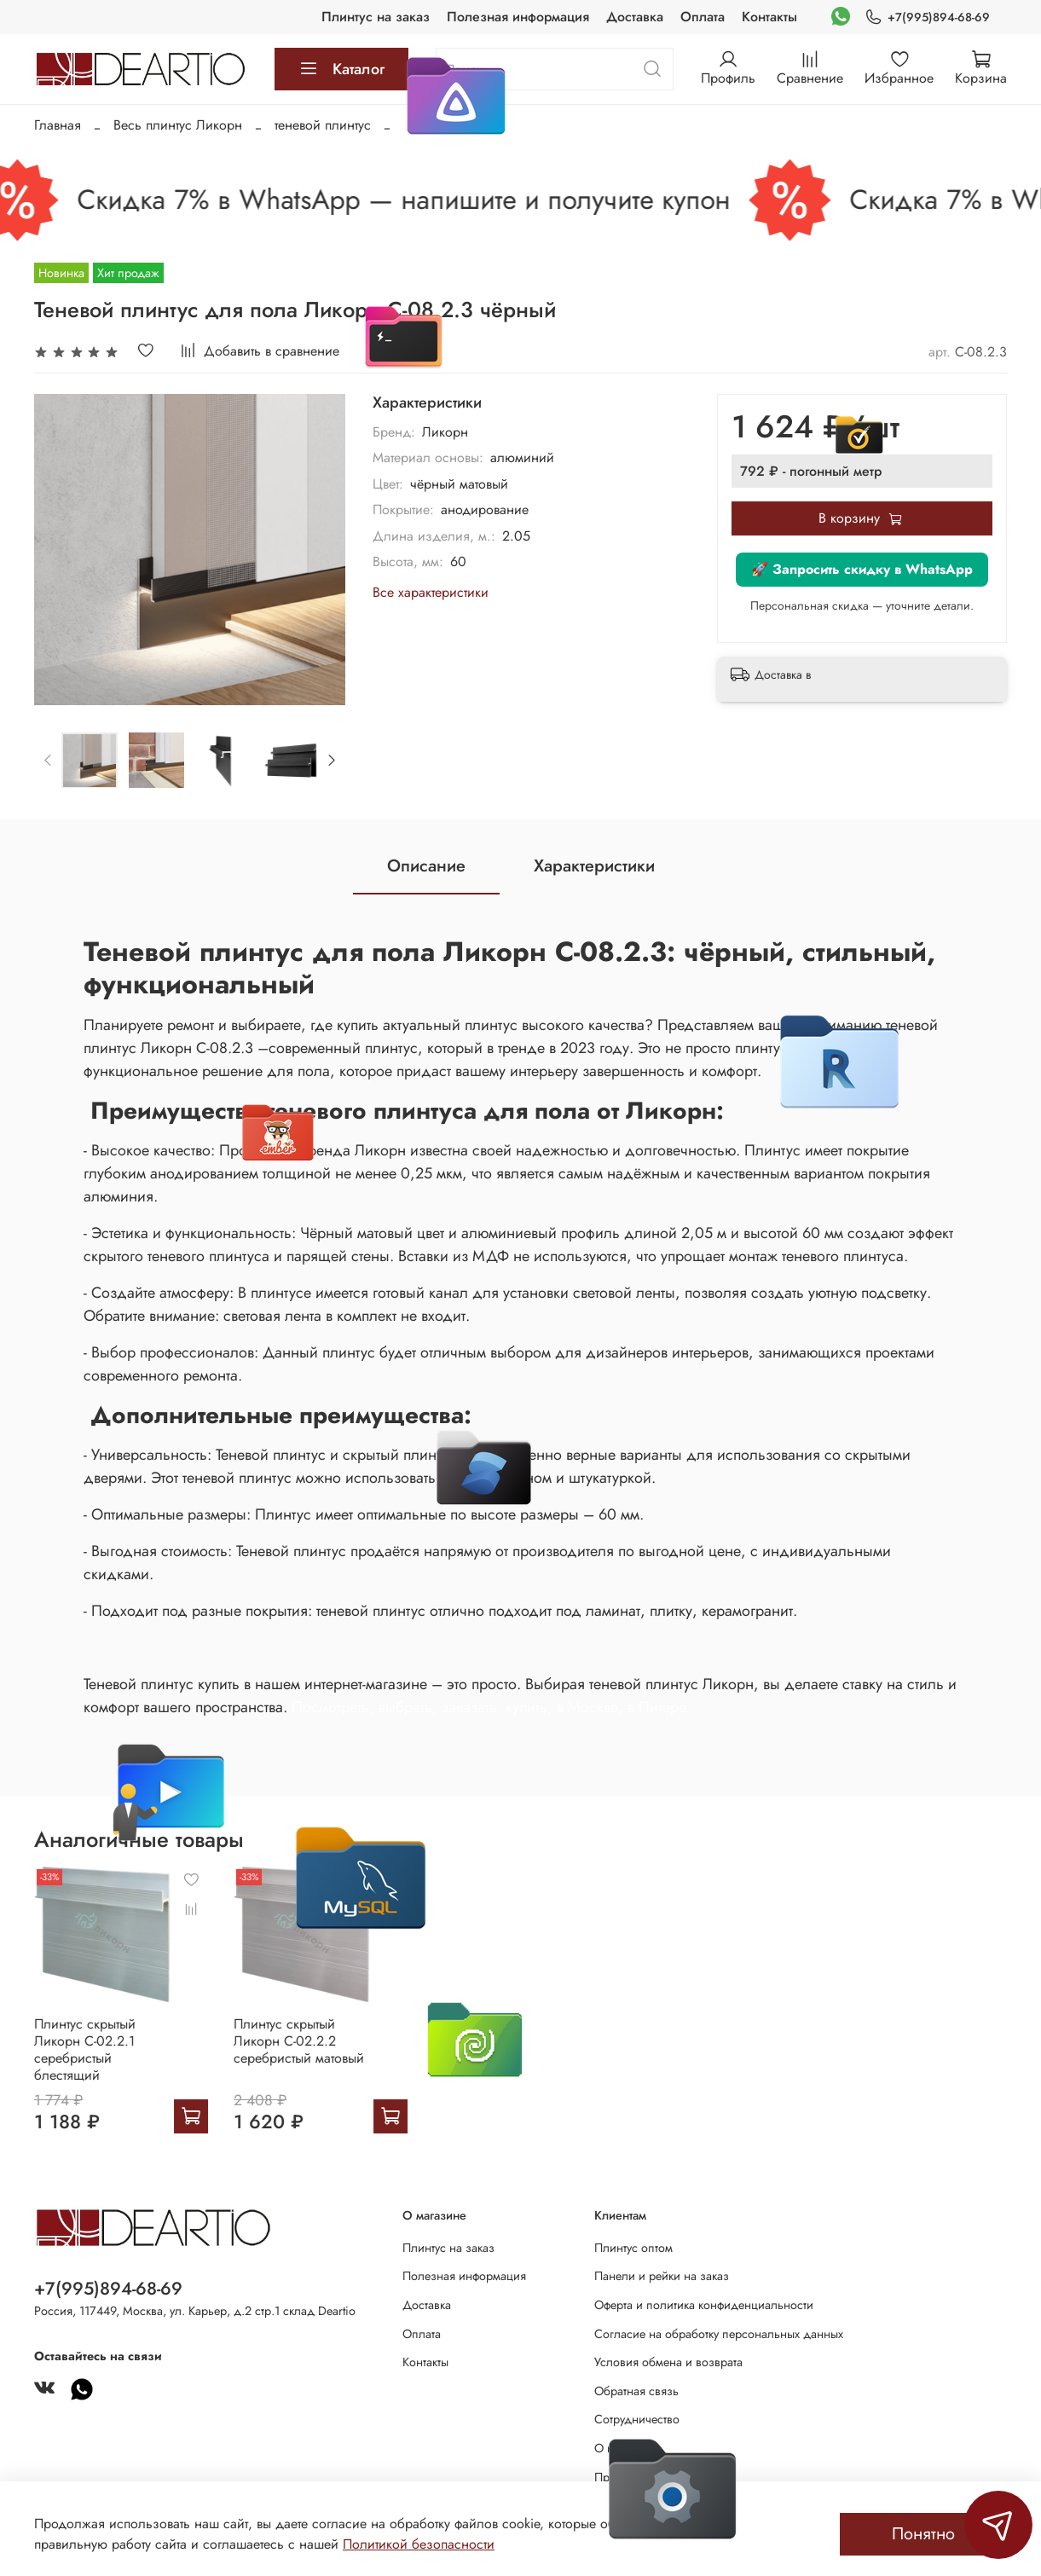  Describe the element at coordinates (171, 1789) in the screenshot. I see `open video tutorials folder` at that location.